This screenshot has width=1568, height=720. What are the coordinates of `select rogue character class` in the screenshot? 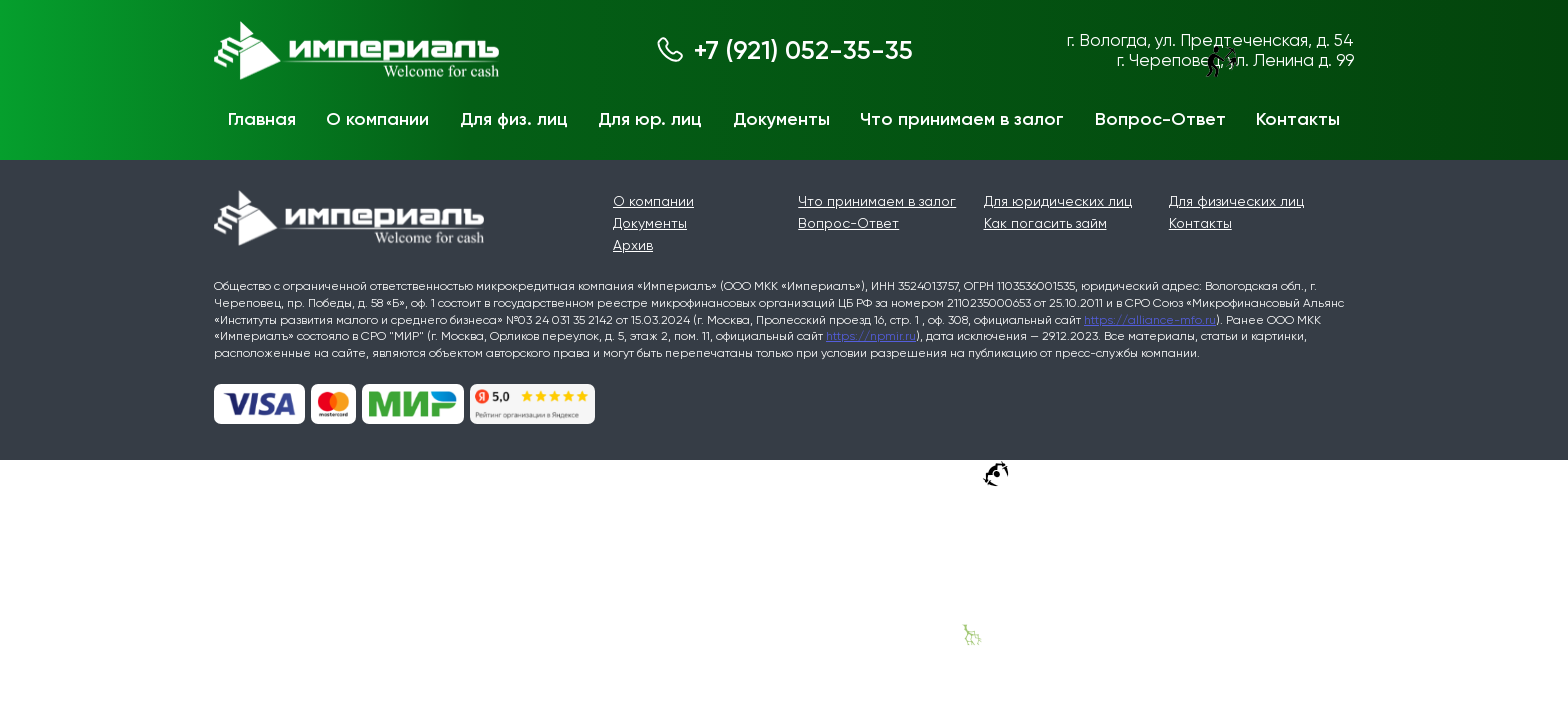 It's located at (995, 473).